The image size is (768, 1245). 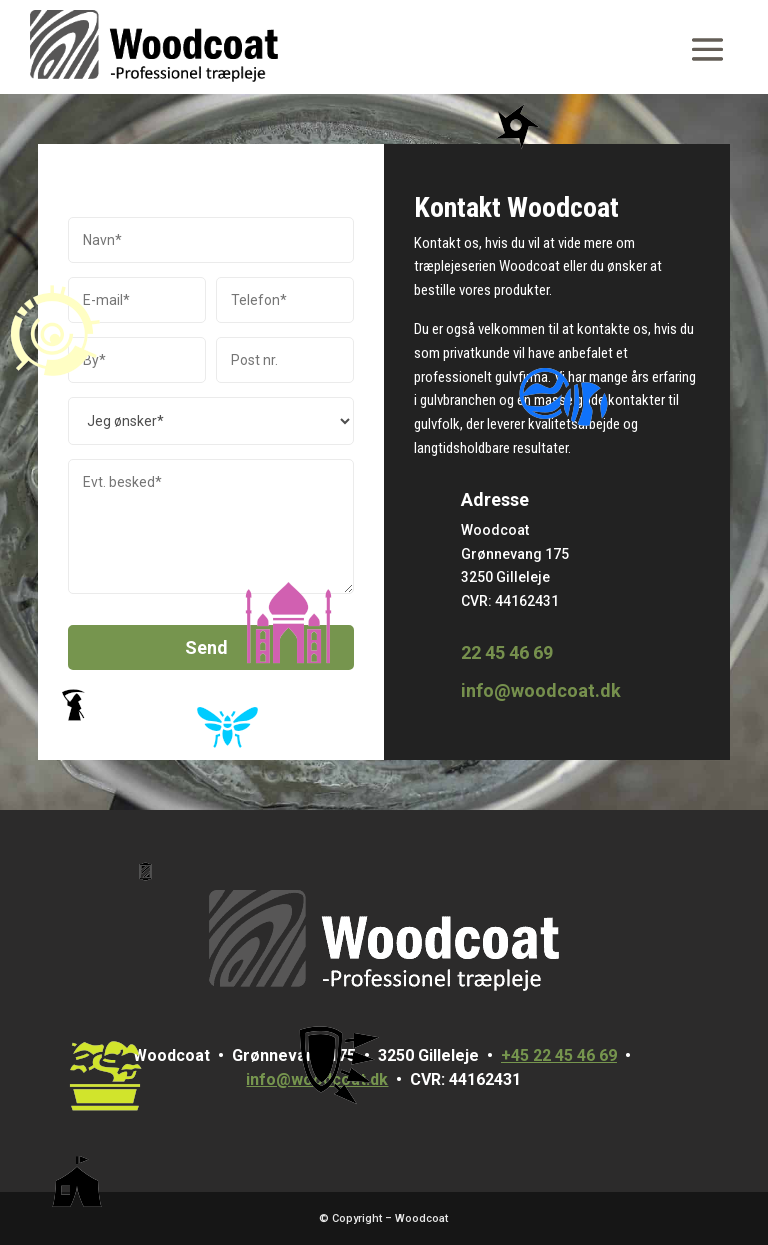 I want to click on play a marble game, so click(x=563, y=385).